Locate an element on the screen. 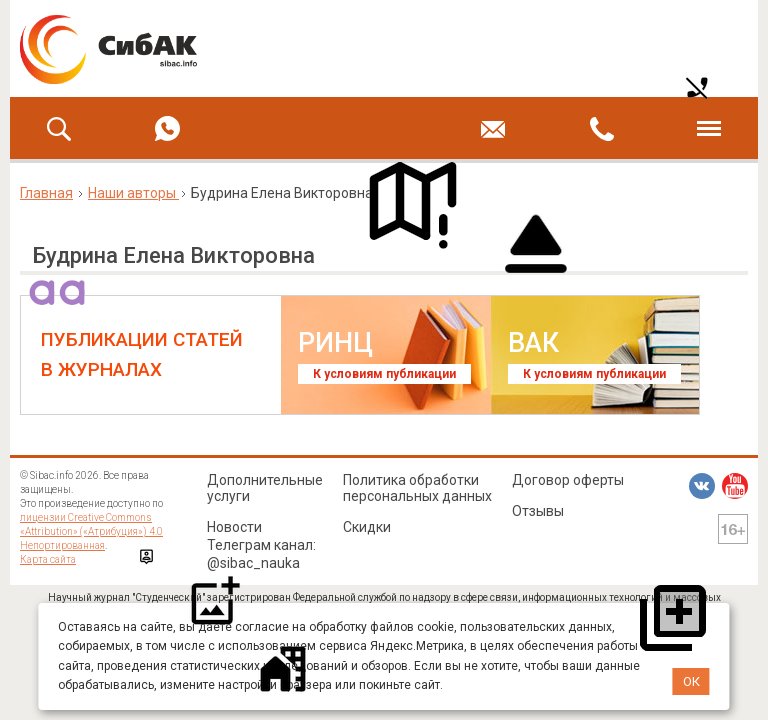 The image size is (768, 720). map error or issue detected is located at coordinates (413, 201).